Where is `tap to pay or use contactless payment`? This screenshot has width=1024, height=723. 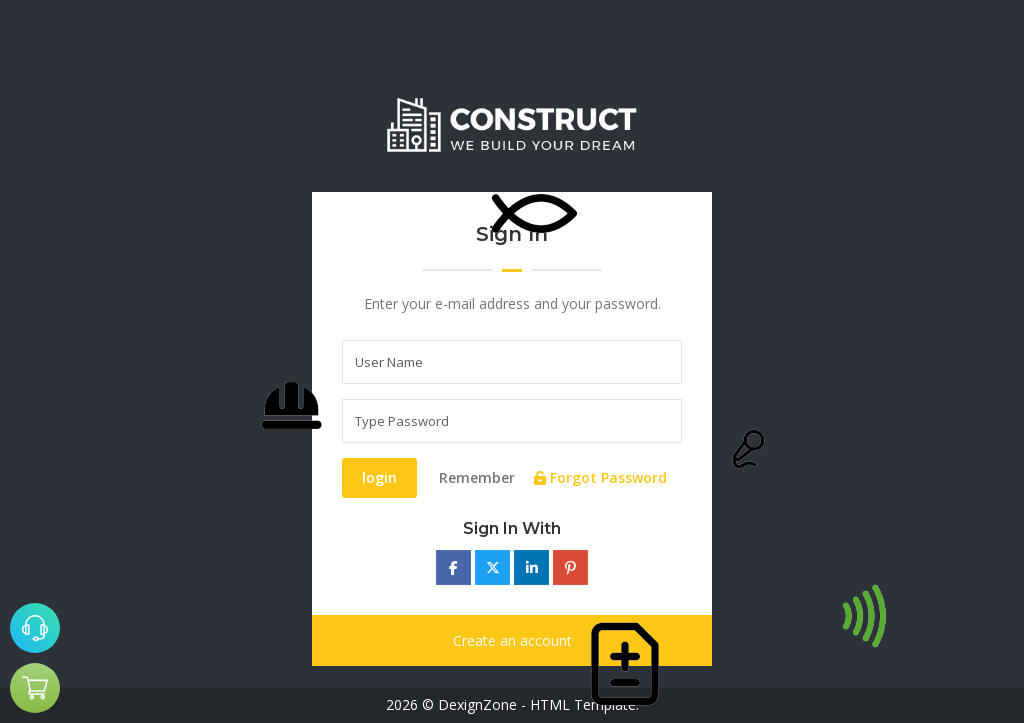 tap to pay or use contactless payment is located at coordinates (863, 616).